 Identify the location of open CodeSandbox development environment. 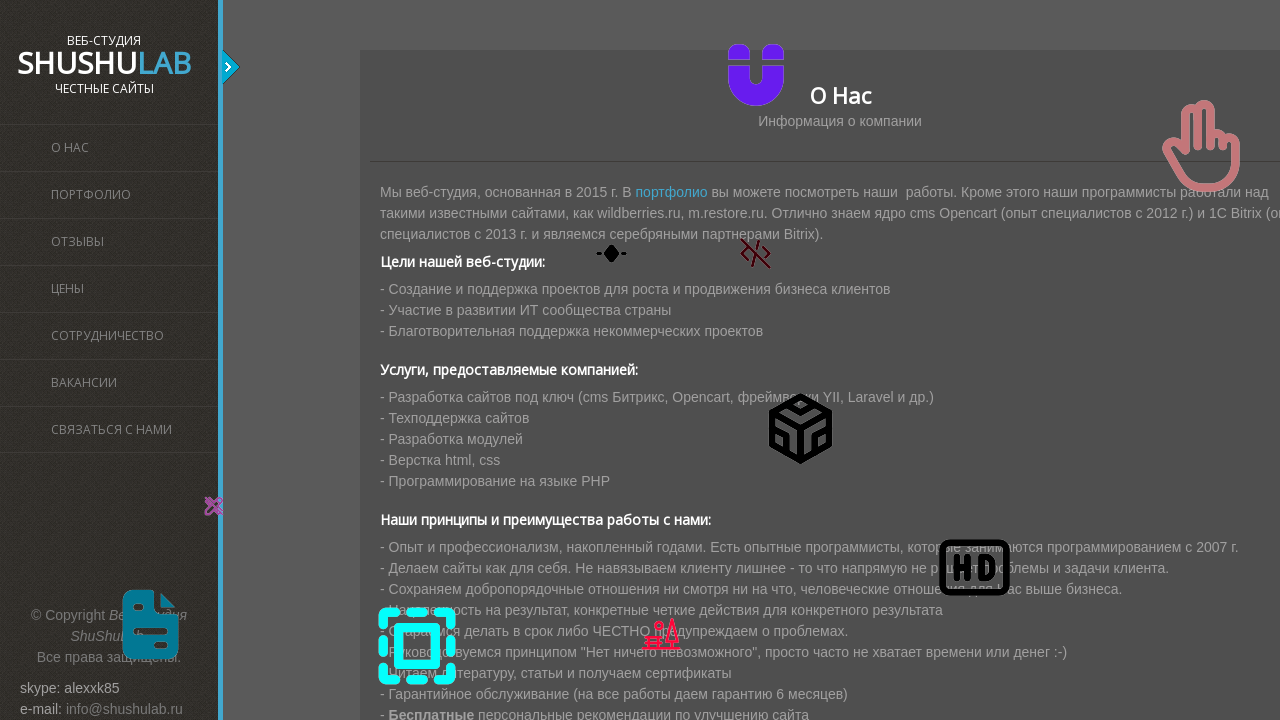
(800, 428).